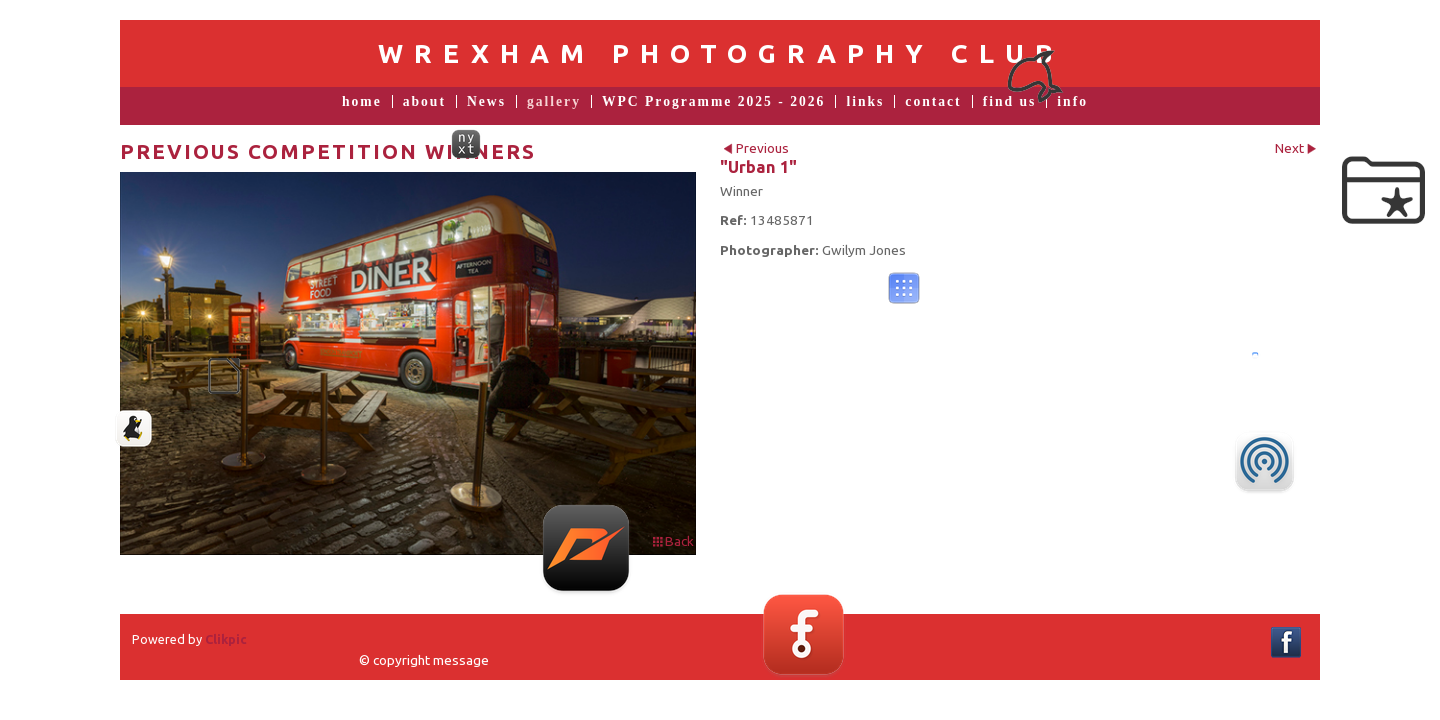  I want to click on open LibreOffice suite, so click(224, 376).